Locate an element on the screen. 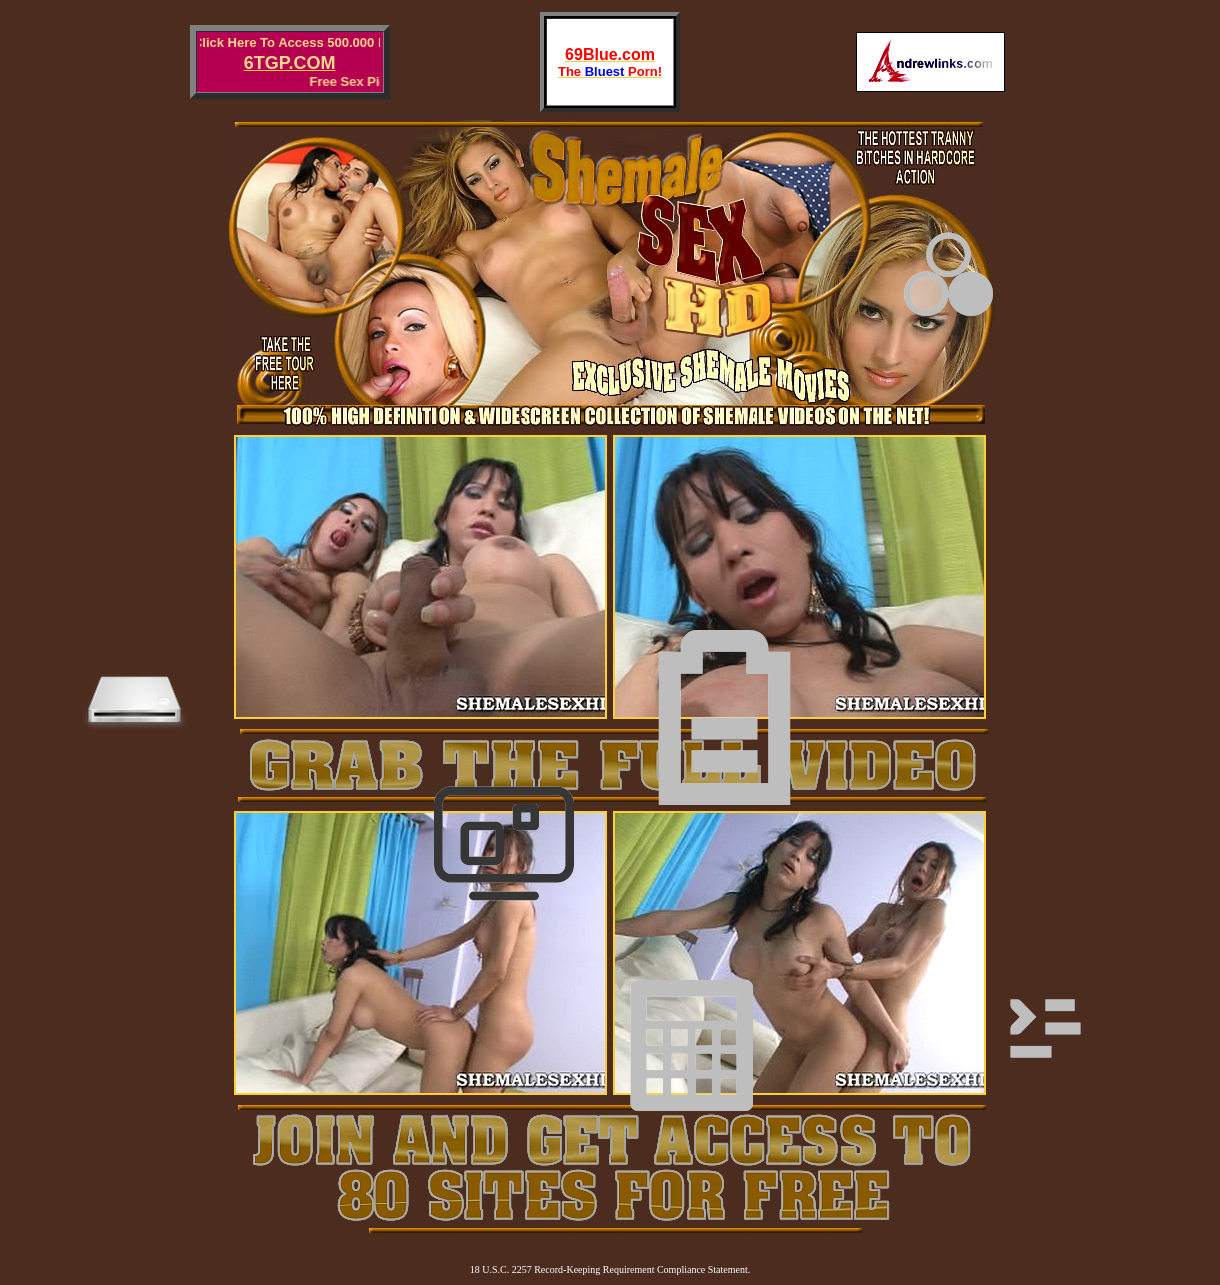 This screenshot has width=1220, height=1285. increase text indentation is located at coordinates (1045, 1028).